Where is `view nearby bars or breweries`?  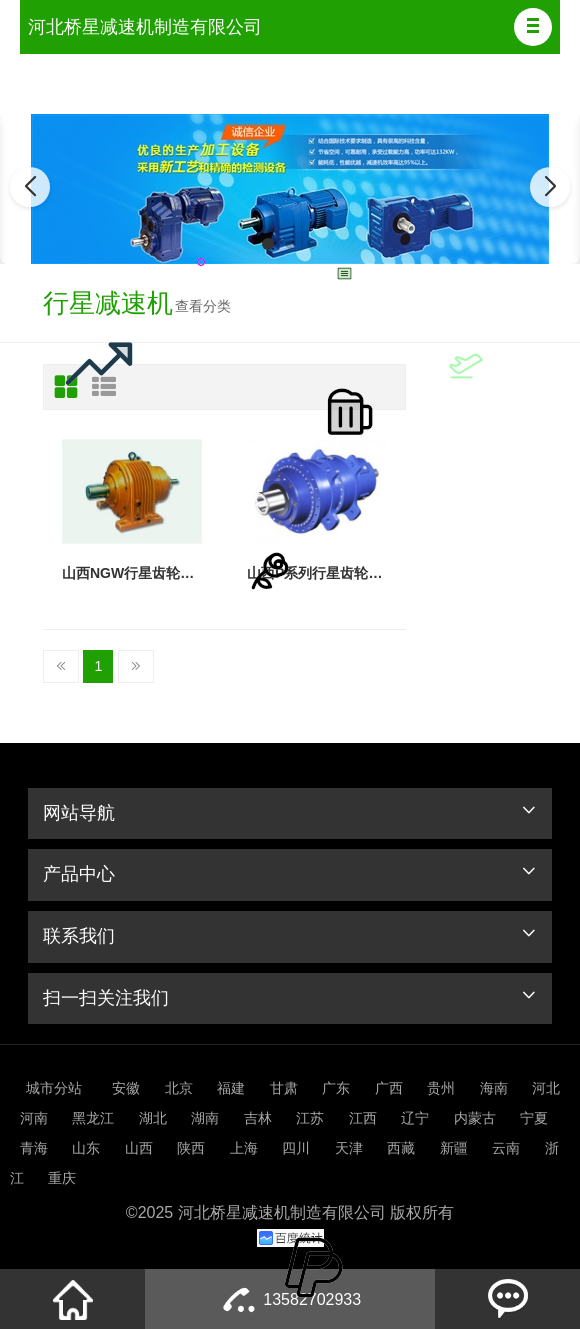
view nearby bars or breweries is located at coordinates (347, 413).